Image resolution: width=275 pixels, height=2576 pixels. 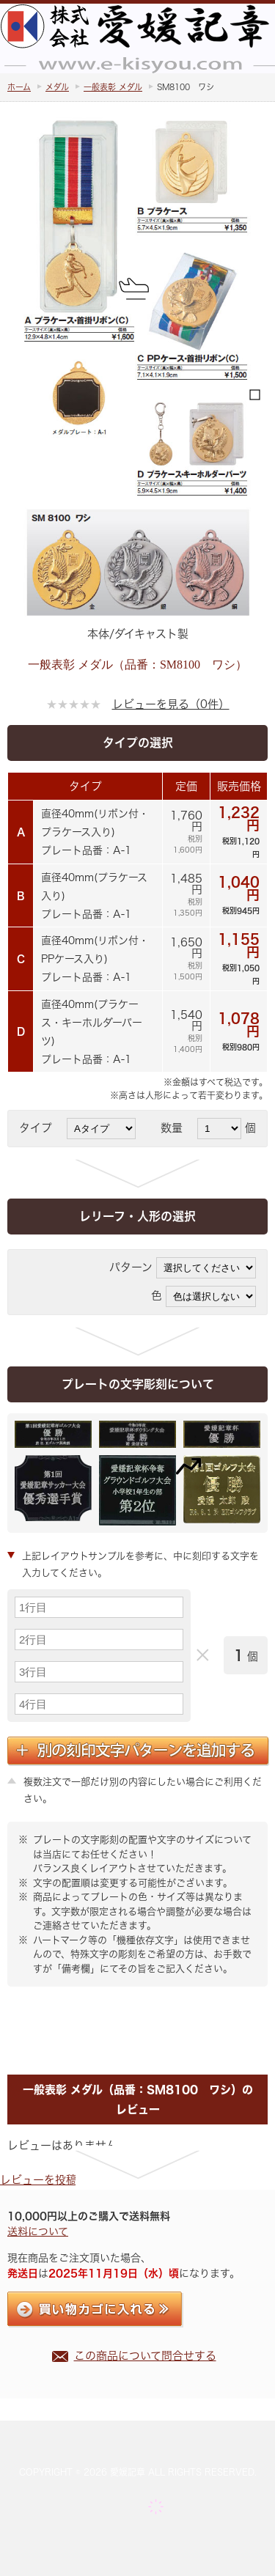 I want to click on maximize the current window, so click(x=254, y=394).